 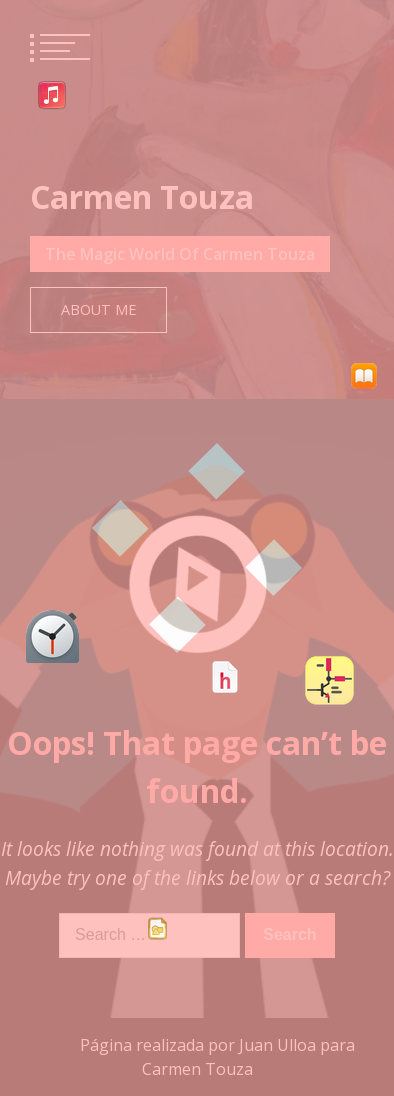 What do you see at coordinates (157, 928) in the screenshot?
I see `a libreoffice draw document file` at bounding box center [157, 928].